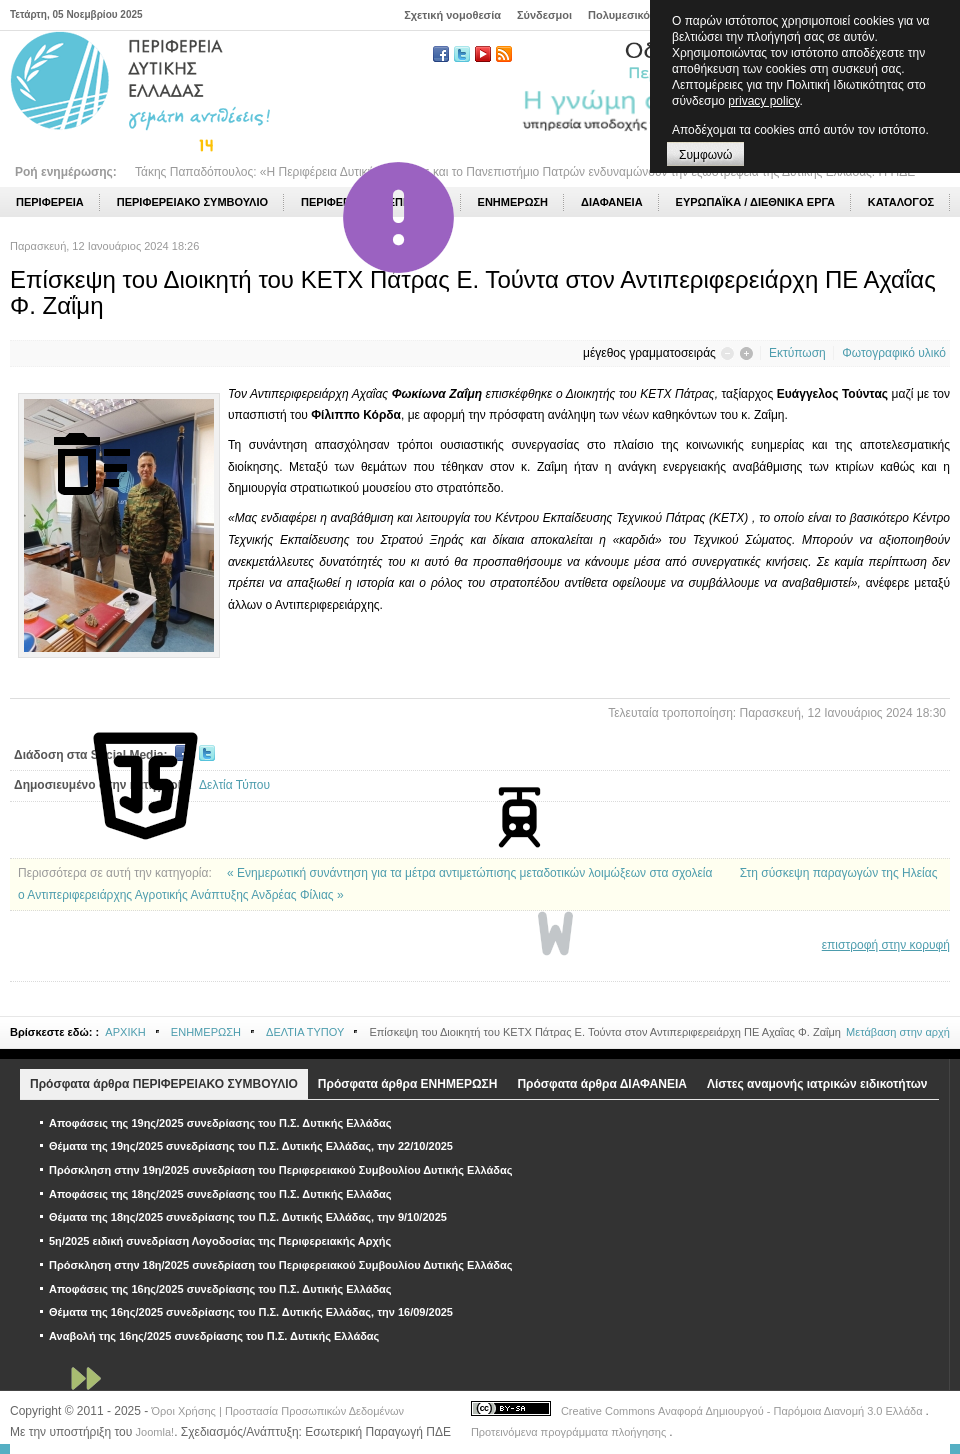 The image size is (960, 1454). Describe the element at coordinates (398, 217) in the screenshot. I see `indicates an error or warning state` at that location.